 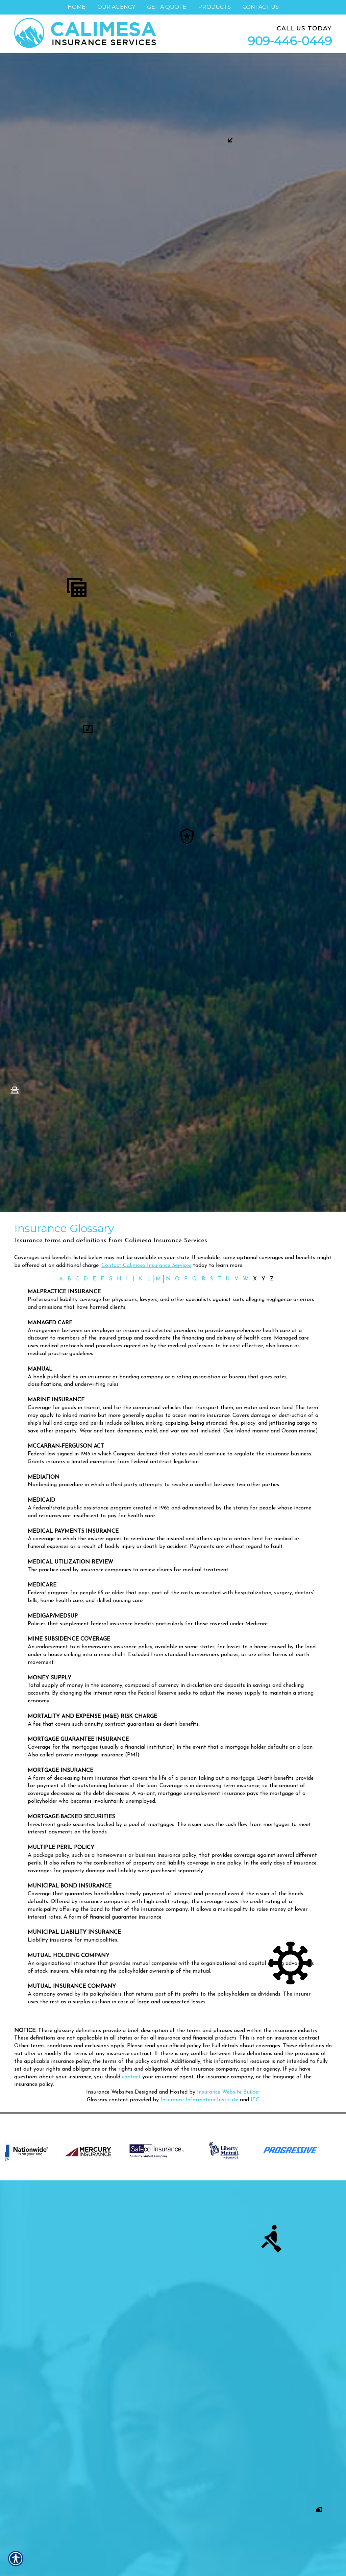 I want to click on enable vibration mode for notifications, so click(x=12, y=634).